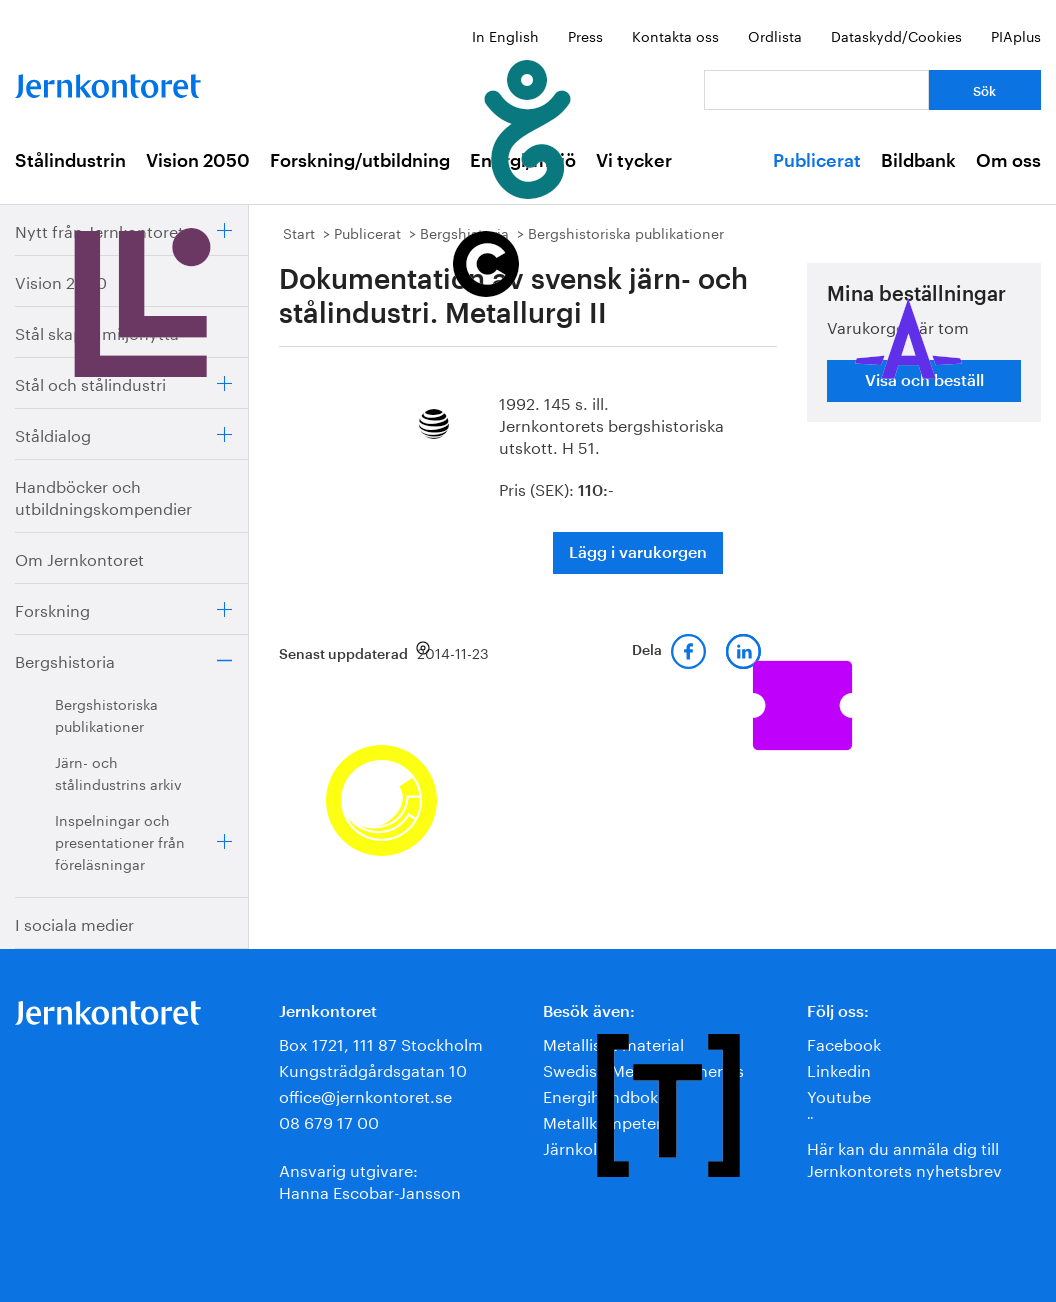 This screenshot has width=1056, height=1302. What do you see at coordinates (908, 338) in the screenshot?
I see `autoprefixer CSS tool logo` at bounding box center [908, 338].